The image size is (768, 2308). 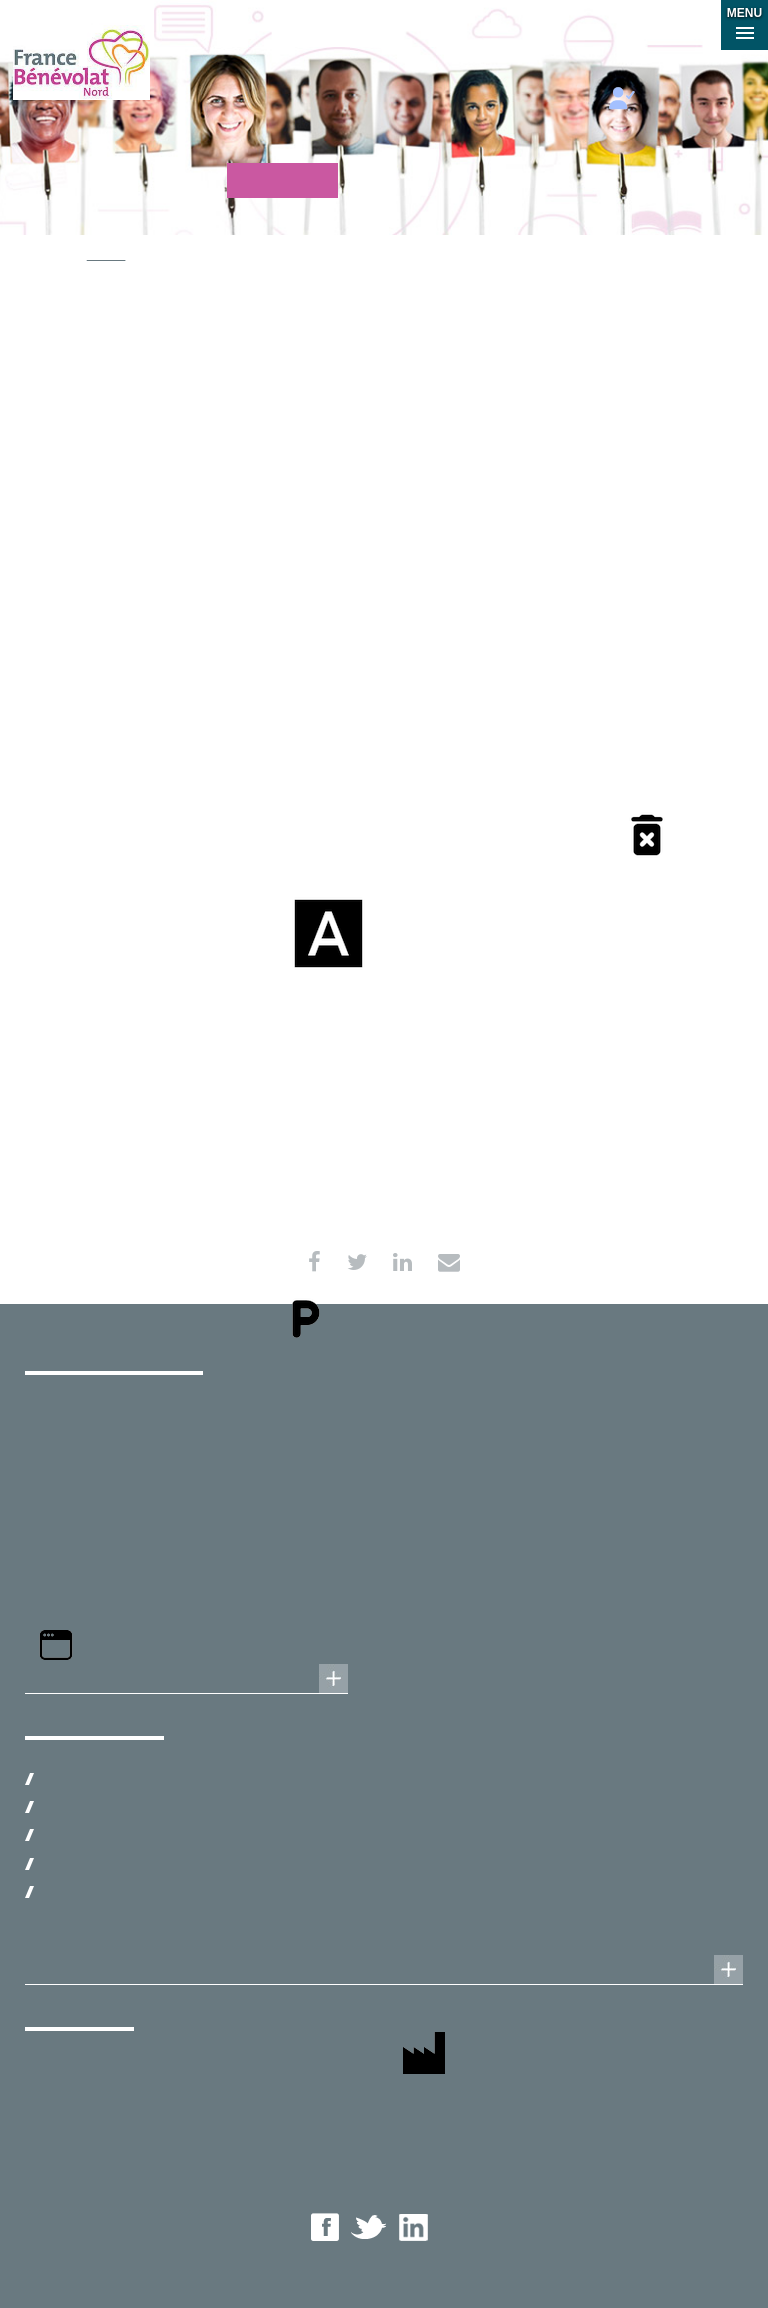 I want to click on find nearby parking locations, so click(x=305, y=1319).